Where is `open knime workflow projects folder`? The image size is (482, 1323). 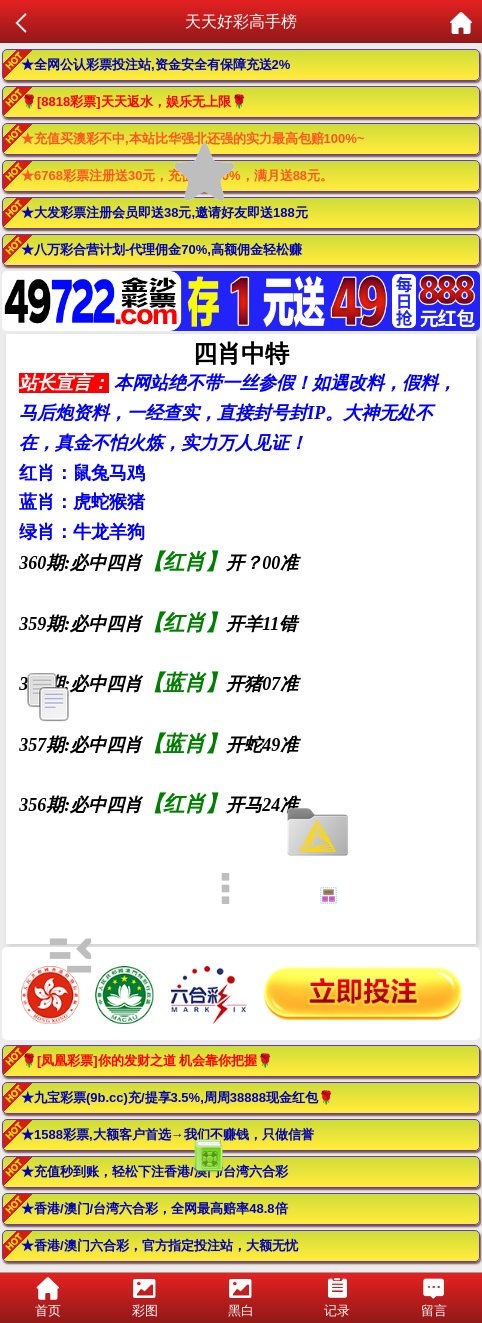 open knime workflow projects folder is located at coordinates (317, 833).